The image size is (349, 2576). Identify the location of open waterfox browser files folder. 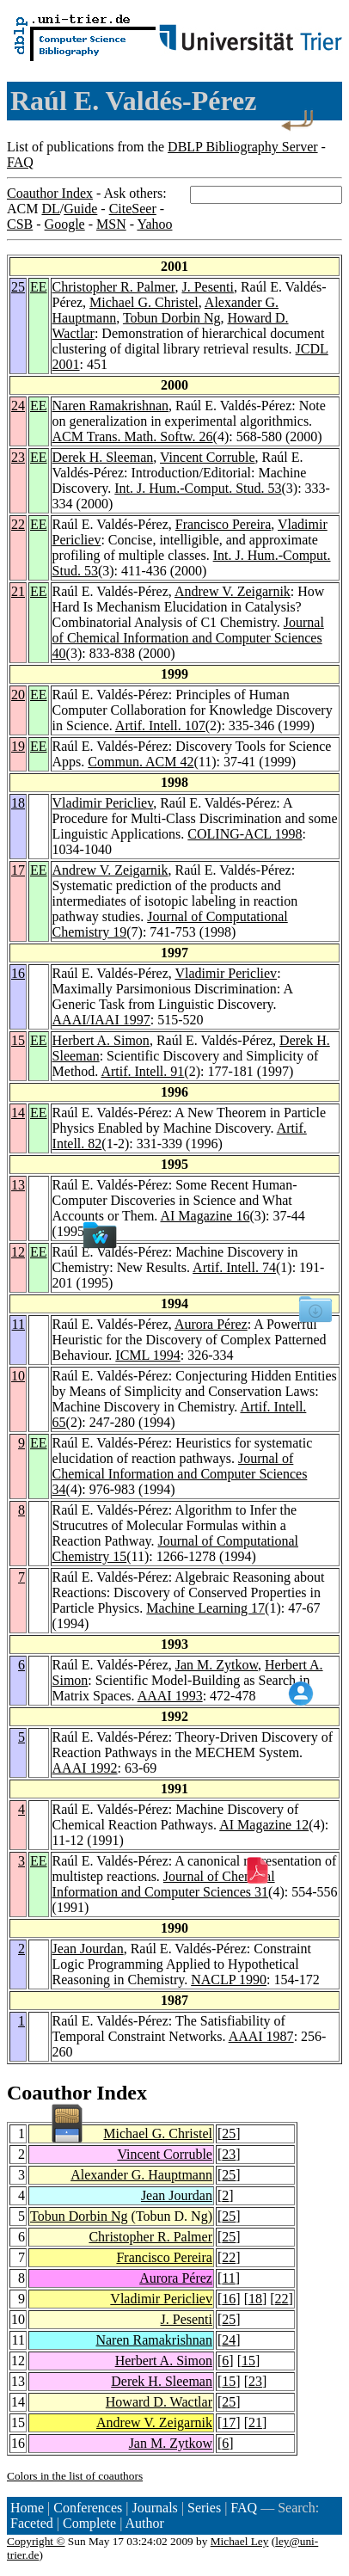
(100, 1236).